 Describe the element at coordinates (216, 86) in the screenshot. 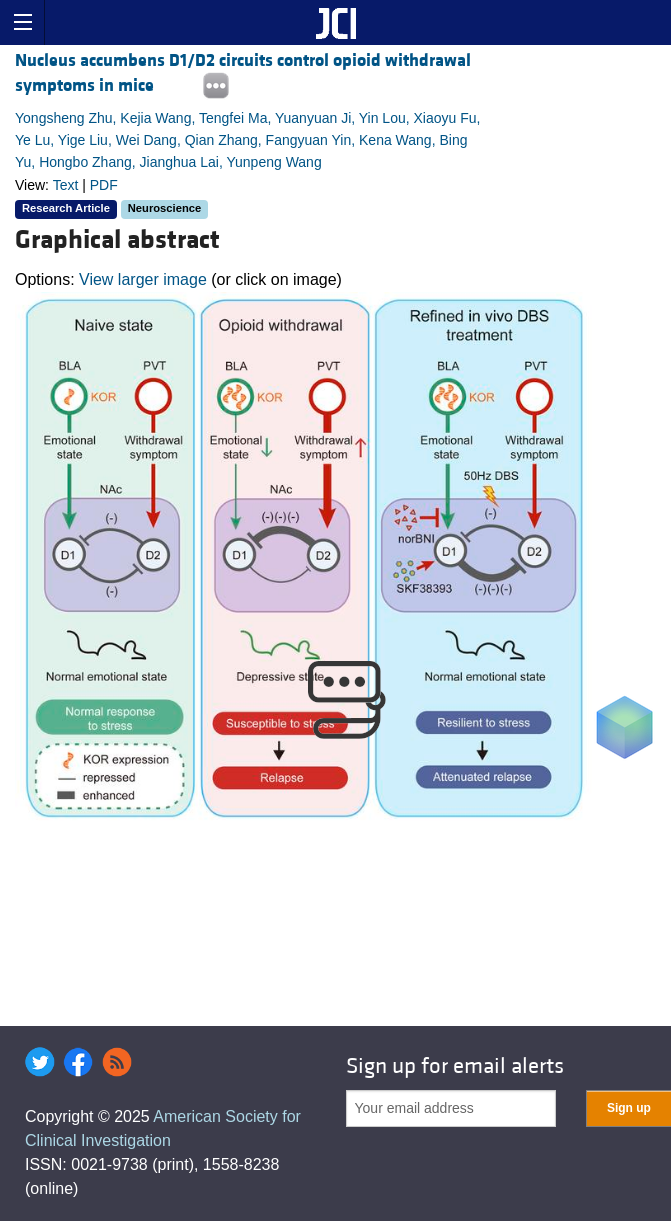

I see `open settings or preferences` at that location.